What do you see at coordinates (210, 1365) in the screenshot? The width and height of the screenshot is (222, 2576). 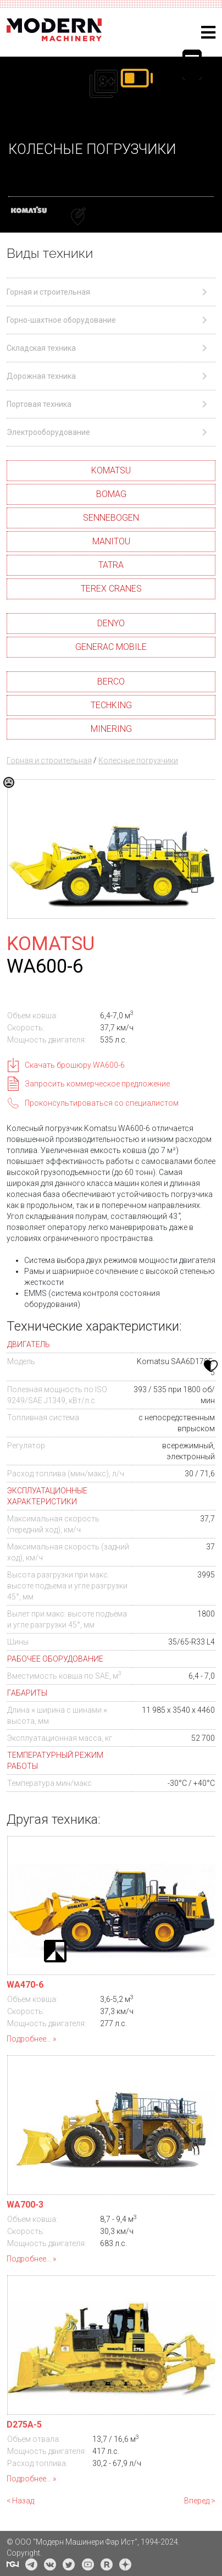 I see `indicates partial like or favorite status` at bounding box center [210, 1365].